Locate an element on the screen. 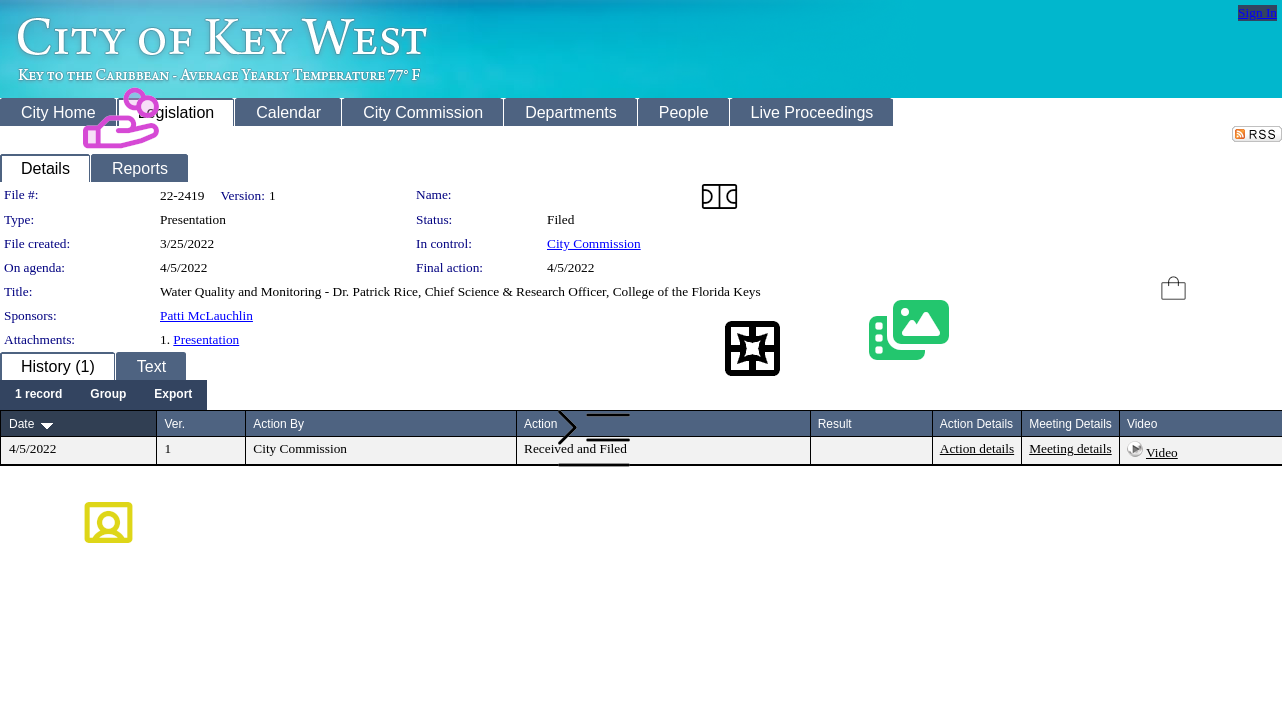 The width and height of the screenshot is (1282, 720). increase text indentation is located at coordinates (594, 440).